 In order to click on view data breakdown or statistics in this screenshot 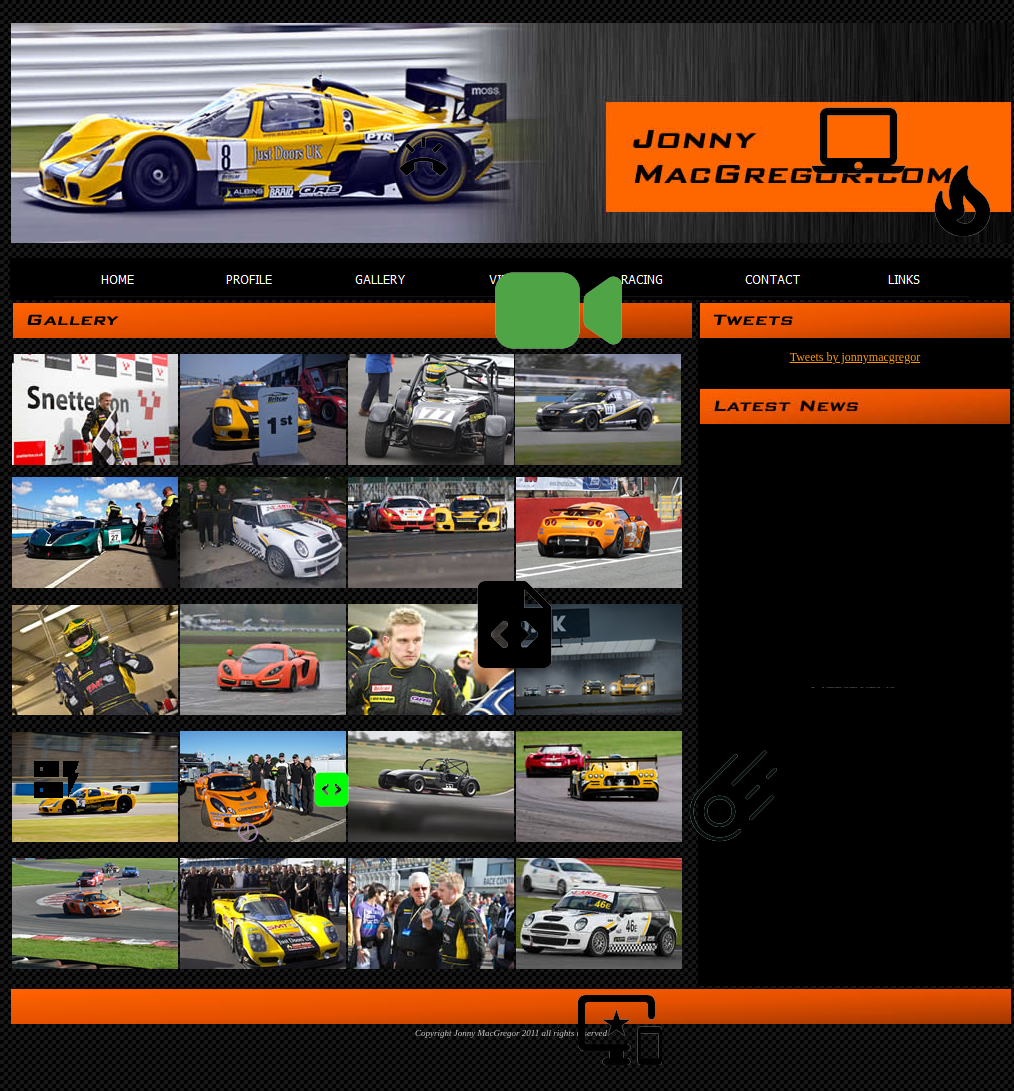, I will do `click(248, 832)`.